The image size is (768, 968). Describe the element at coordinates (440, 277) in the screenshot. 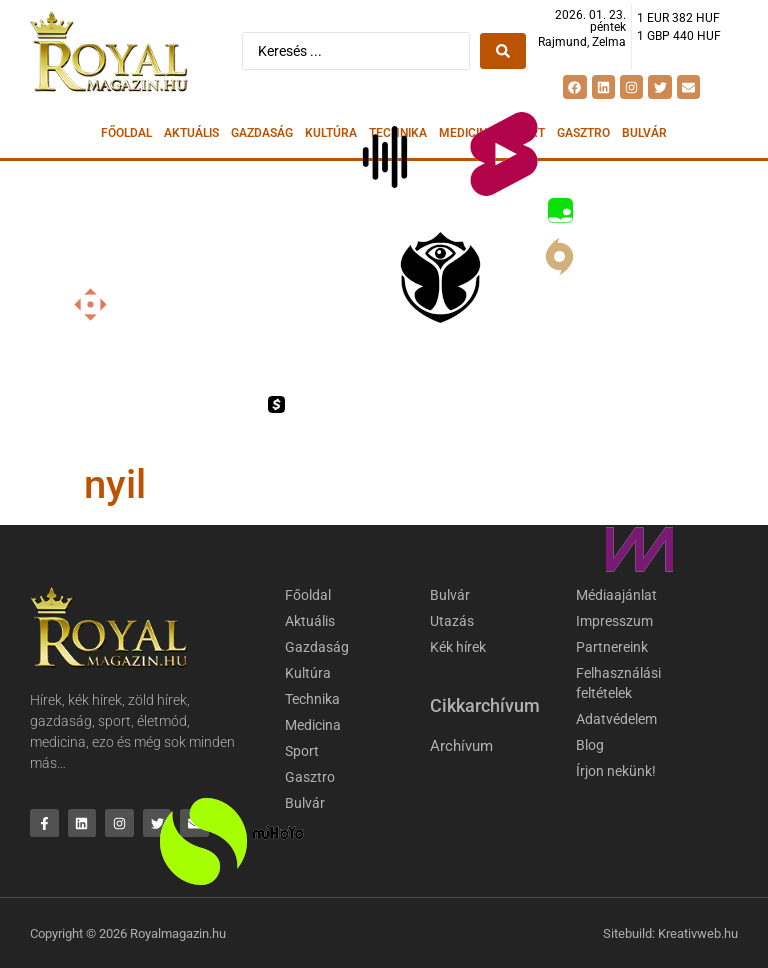

I see `Tomorrowland music festival official logo` at that location.